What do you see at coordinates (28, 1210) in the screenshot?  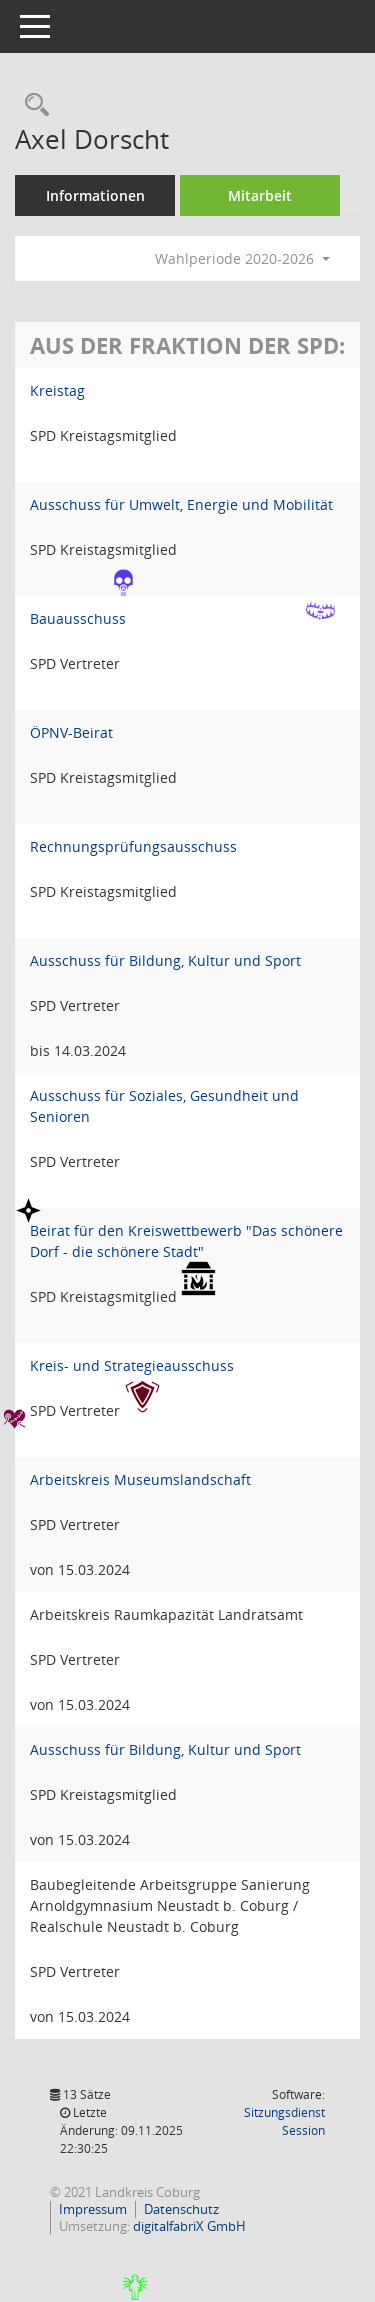 I see `throwing star weapon in a game inventory` at bounding box center [28, 1210].